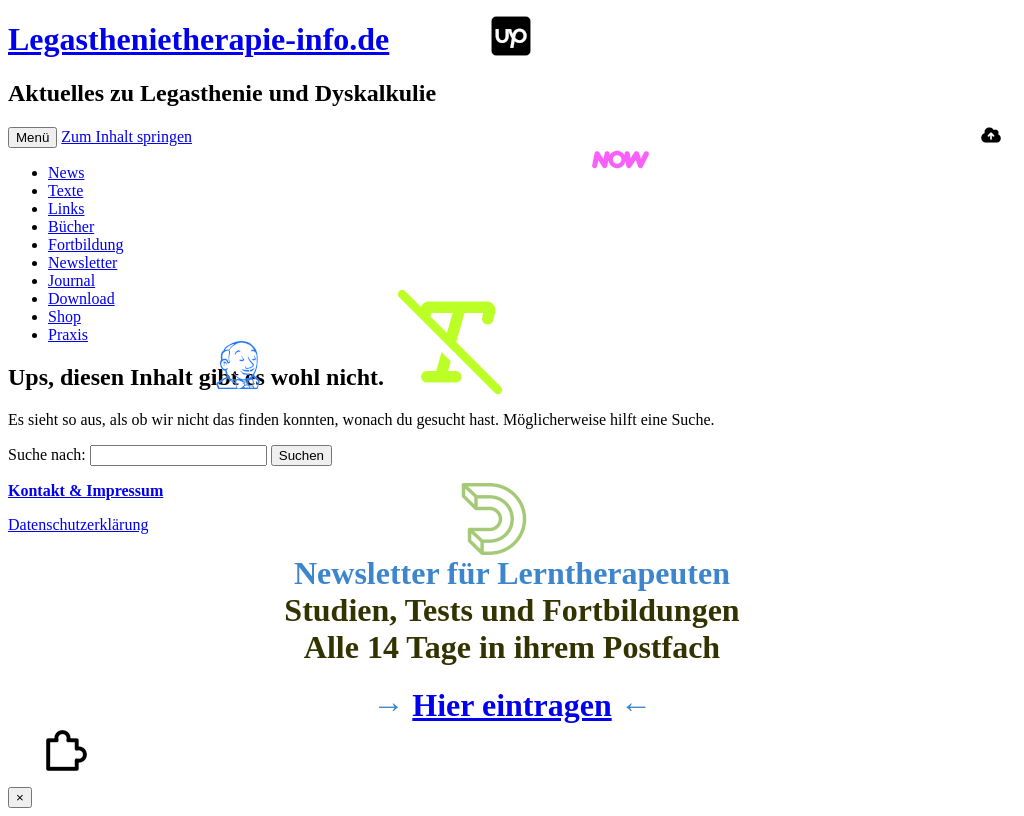  Describe the element at coordinates (64, 752) in the screenshot. I see `access plugins or extensions` at that location.